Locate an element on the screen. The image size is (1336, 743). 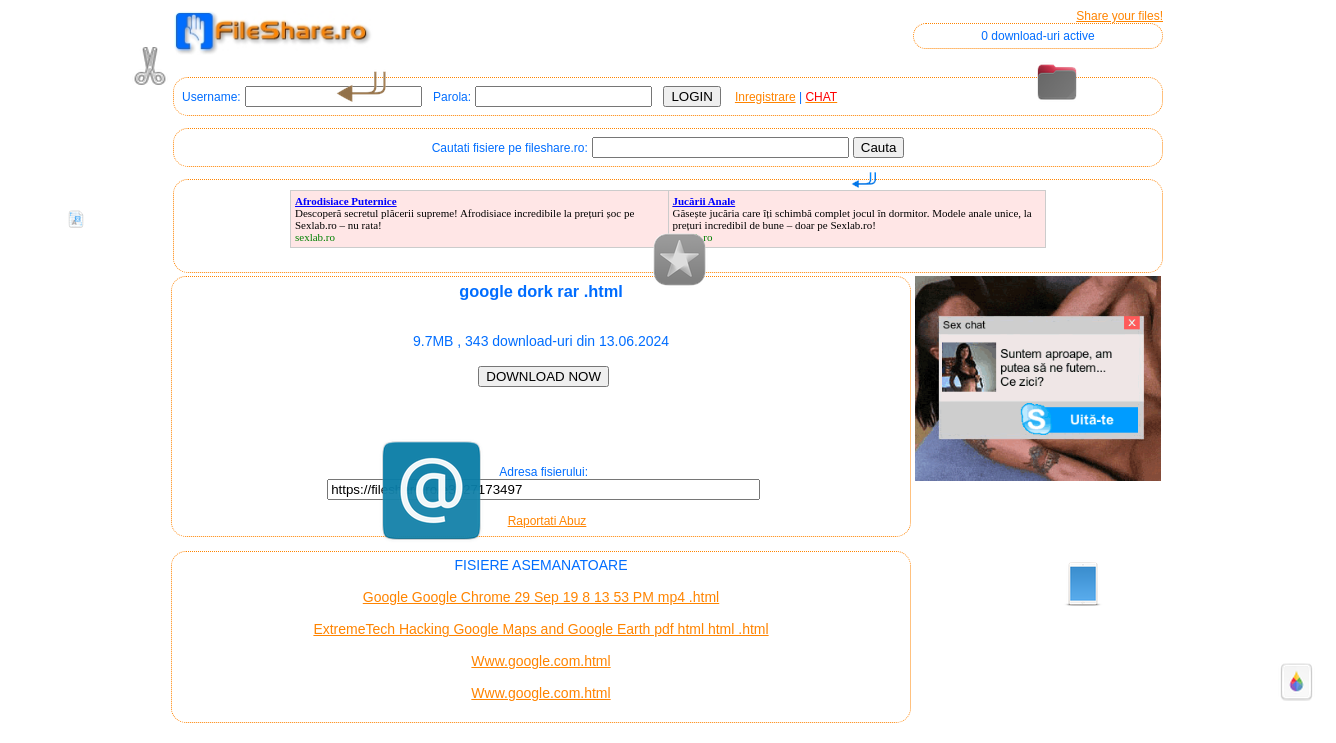
reply to all recipients of an email is located at coordinates (360, 86).